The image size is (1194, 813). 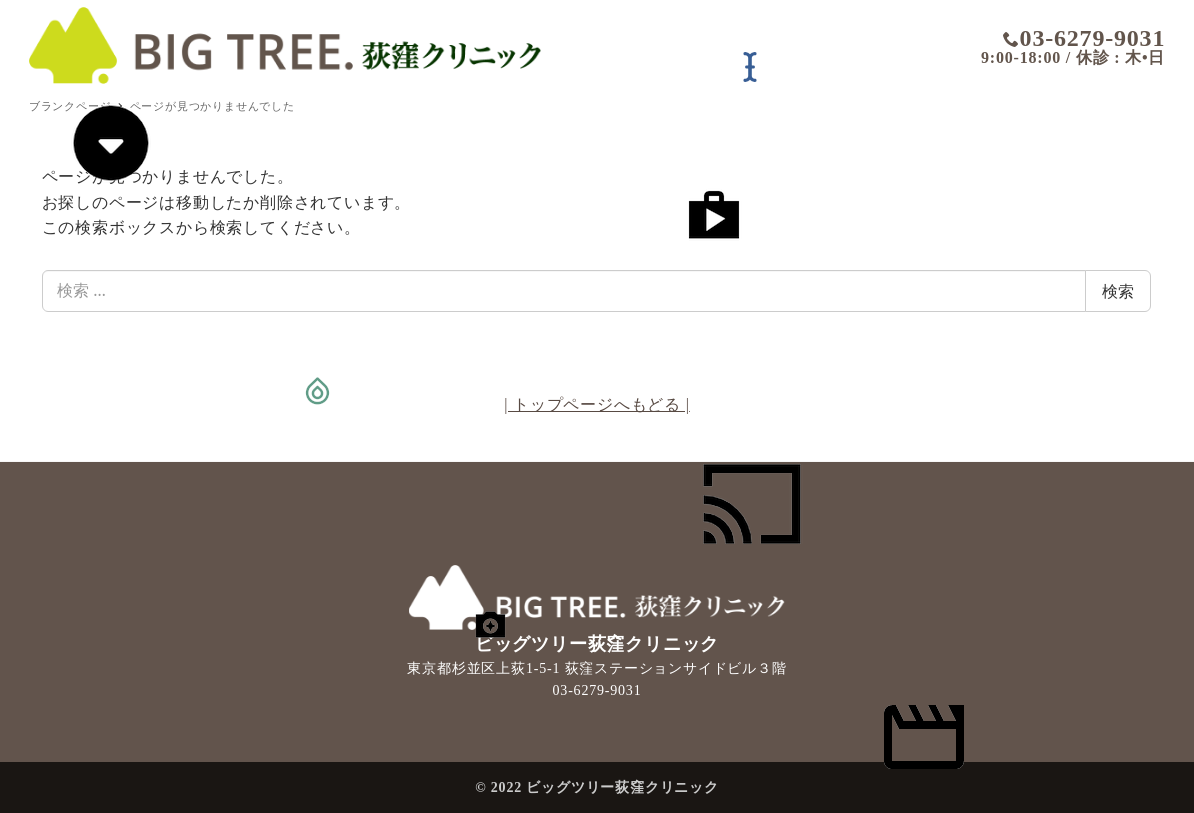 What do you see at coordinates (750, 67) in the screenshot?
I see `text input field is active` at bounding box center [750, 67].